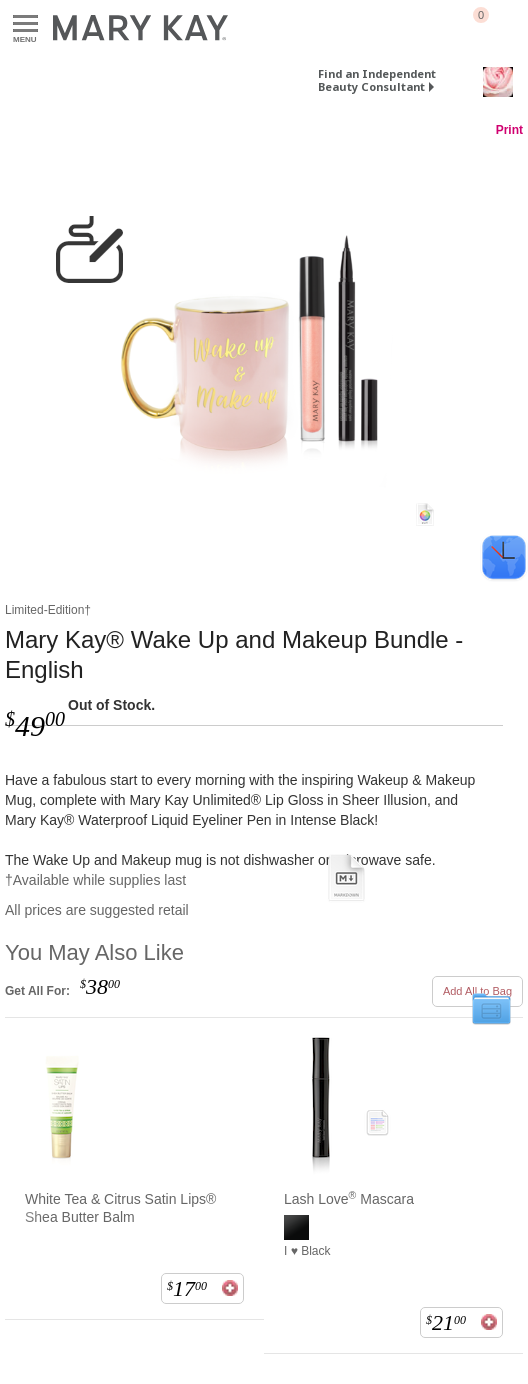 Image resolution: width=528 pixels, height=1384 pixels. What do you see at coordinates (346, 878) in the screenshot?
I see `a markdown text file` at bounding box center [346, 878].